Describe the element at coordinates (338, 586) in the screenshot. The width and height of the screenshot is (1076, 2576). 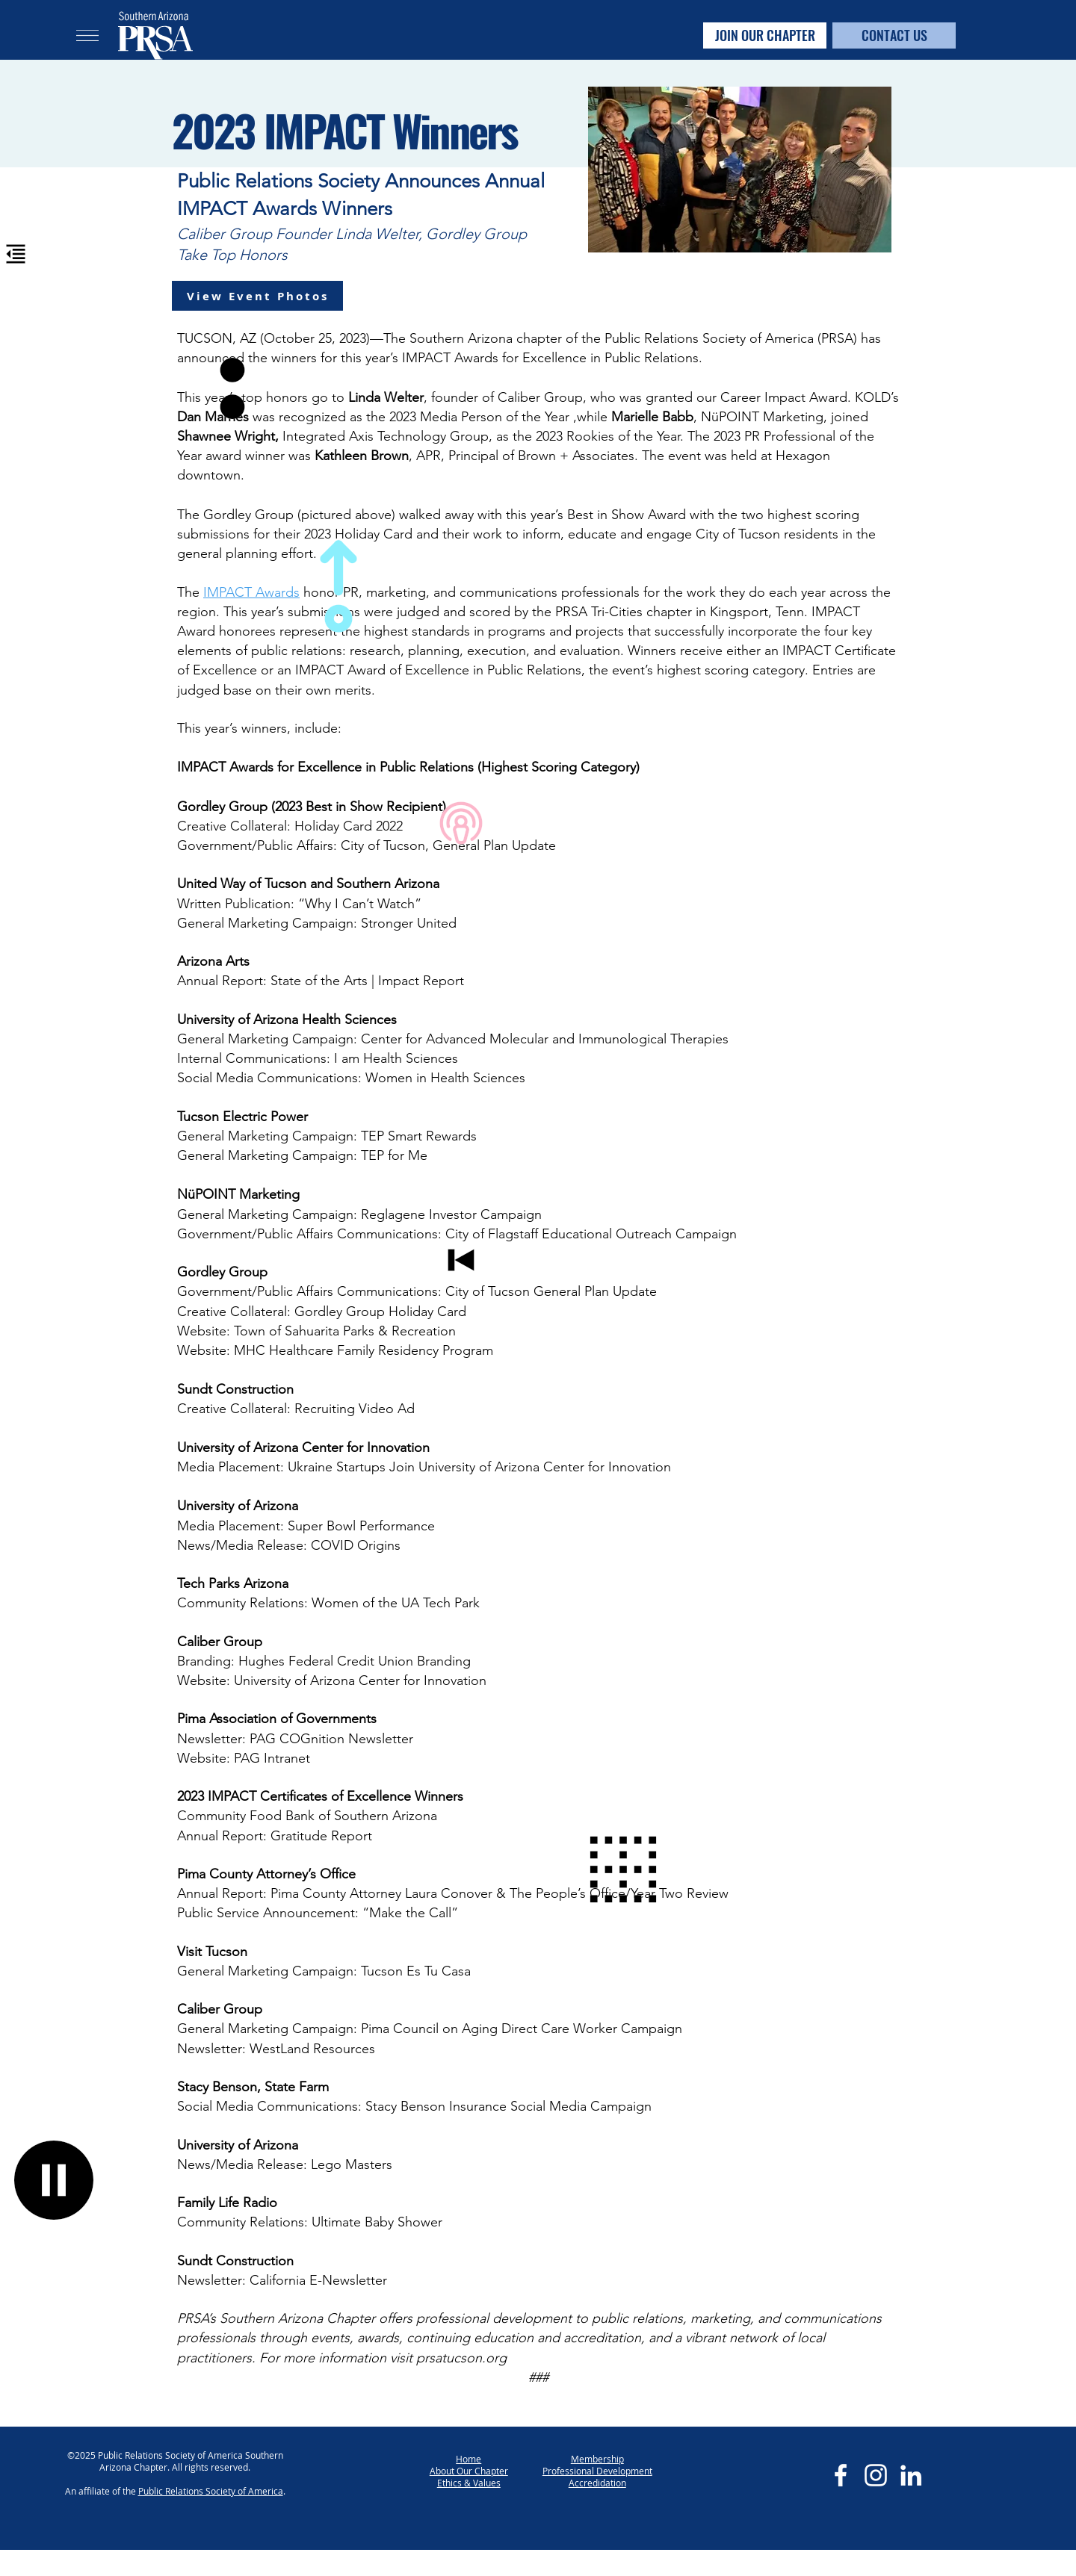
I see `move item up in a list or sequence` at that location.